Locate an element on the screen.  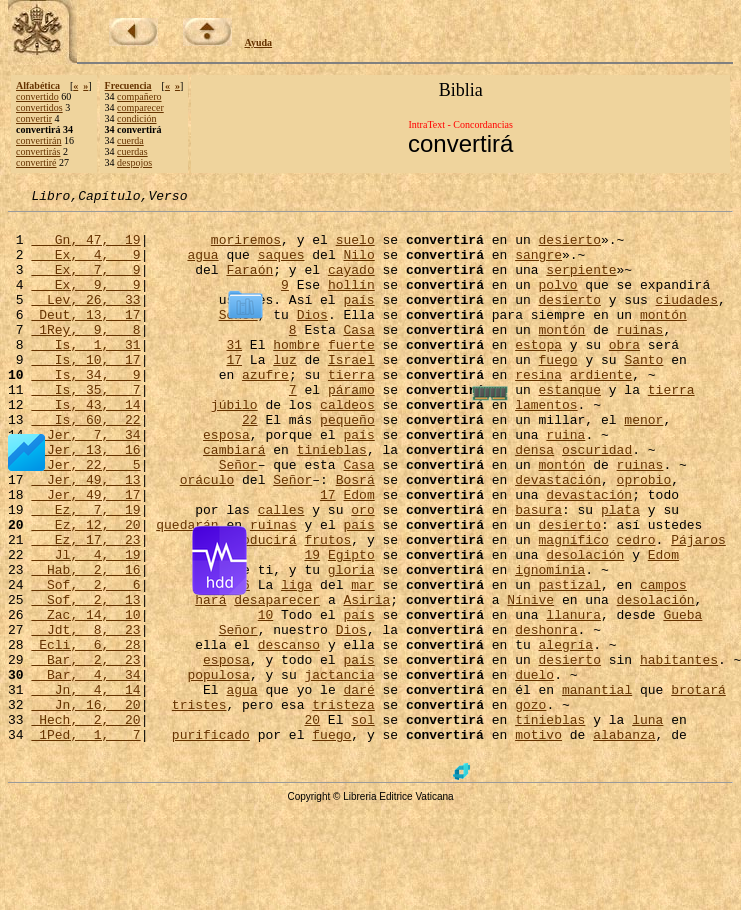
open visualblend application is located at coordinates (461, 771).